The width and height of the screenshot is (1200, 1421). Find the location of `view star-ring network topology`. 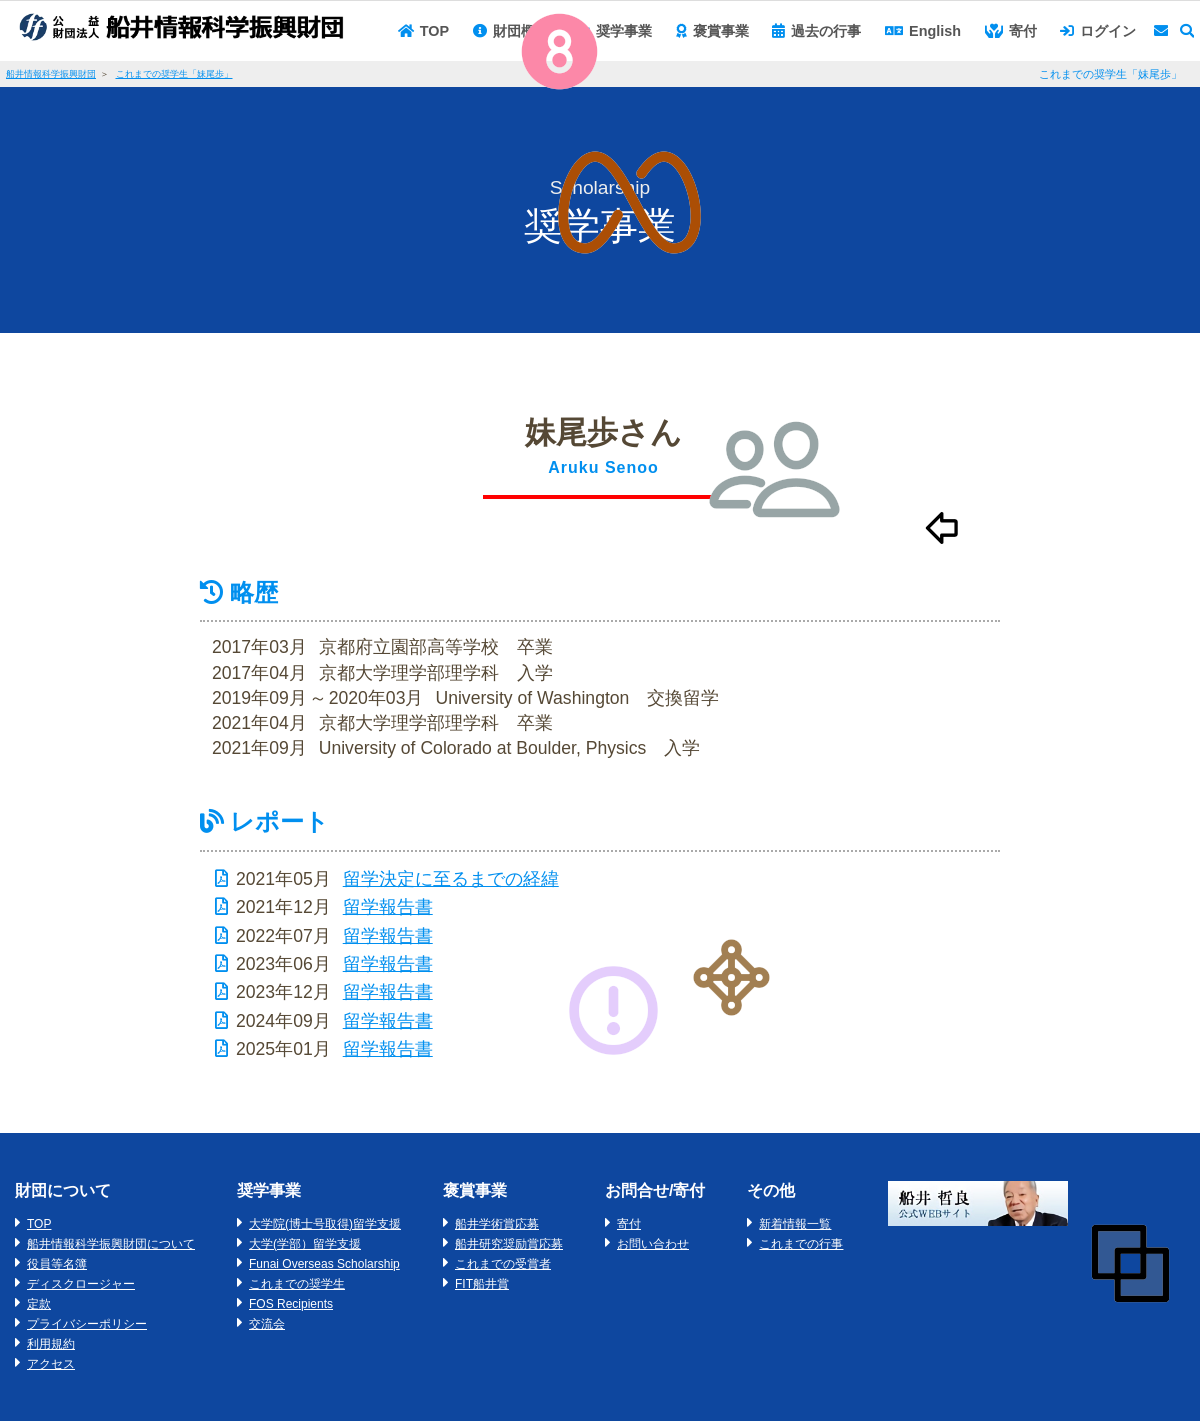

view star-ring network topology is located at coordinates (731, 977).